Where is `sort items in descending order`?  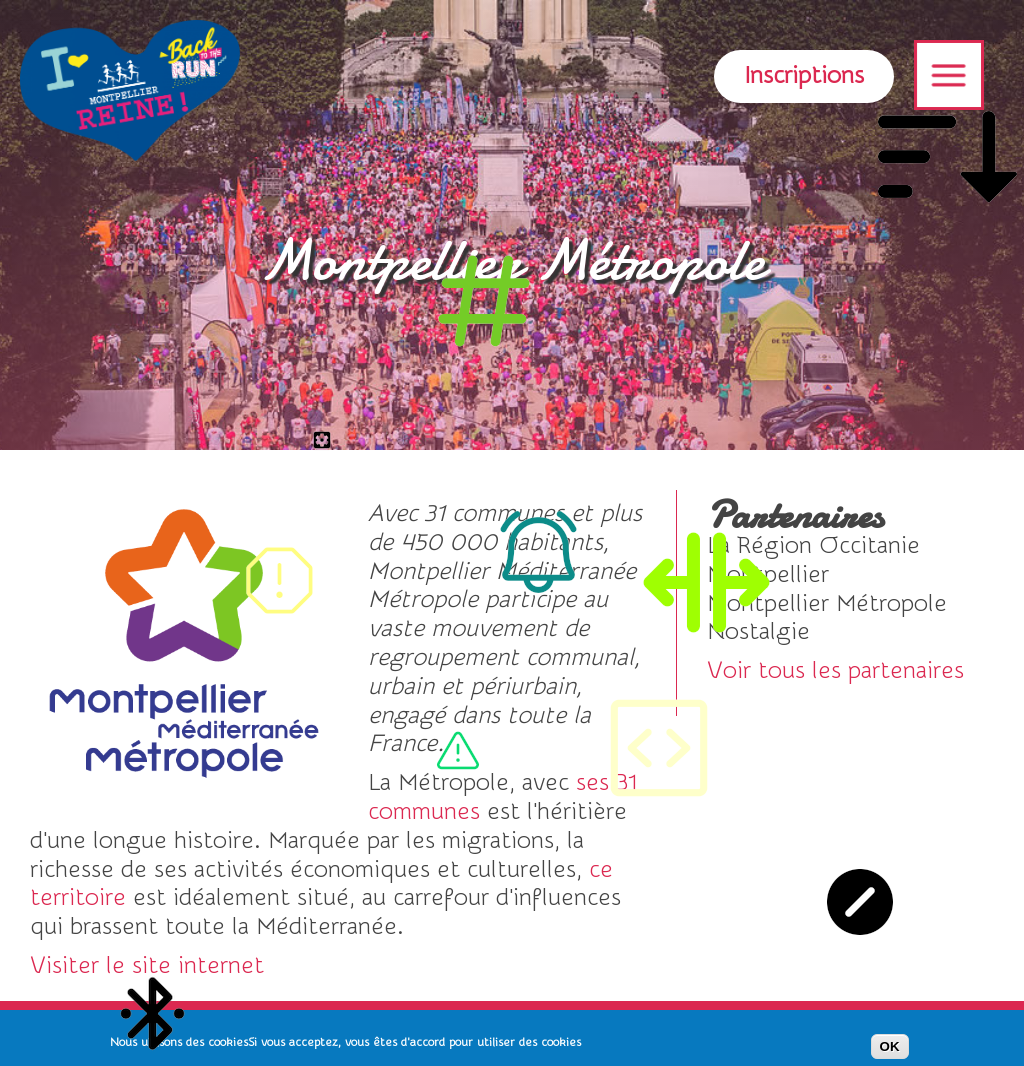
sort items in descending order is located at coordinates (947, 154).